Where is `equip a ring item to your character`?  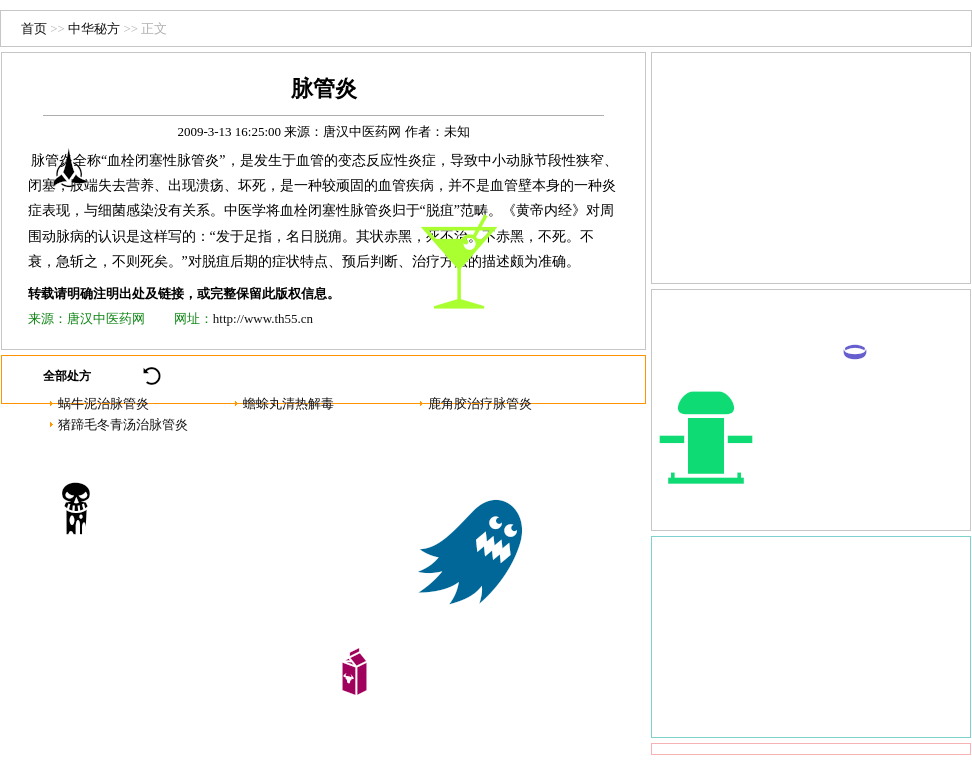
equip a ring item to your character is located at coordinates (855, 352).